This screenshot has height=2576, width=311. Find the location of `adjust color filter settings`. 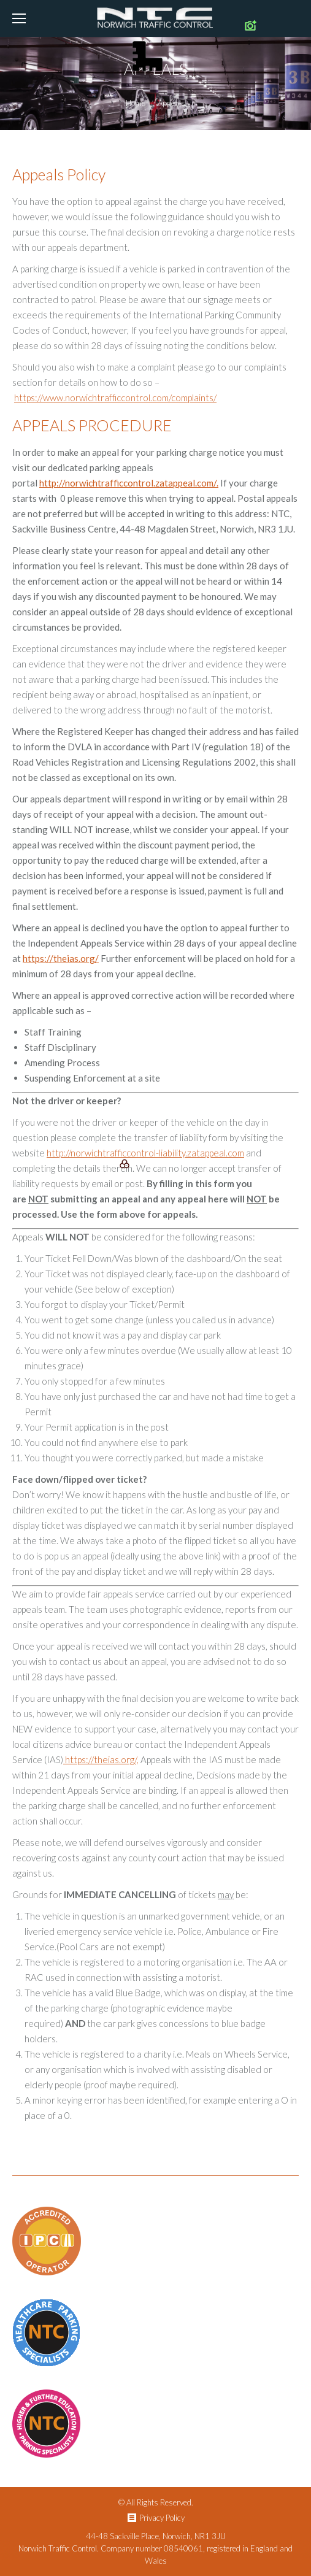

adjust color filter settings is located at coordinates (125, 1164).